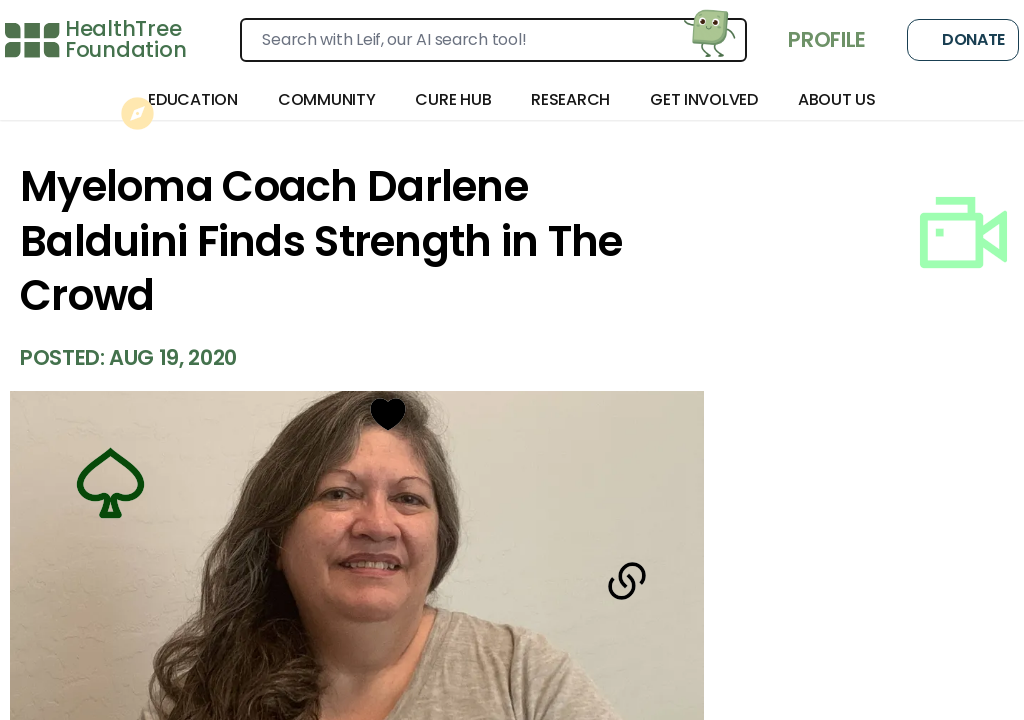 This screenshot has height=720, width=1024. I want to click on start recording a video, so click(963, 236).